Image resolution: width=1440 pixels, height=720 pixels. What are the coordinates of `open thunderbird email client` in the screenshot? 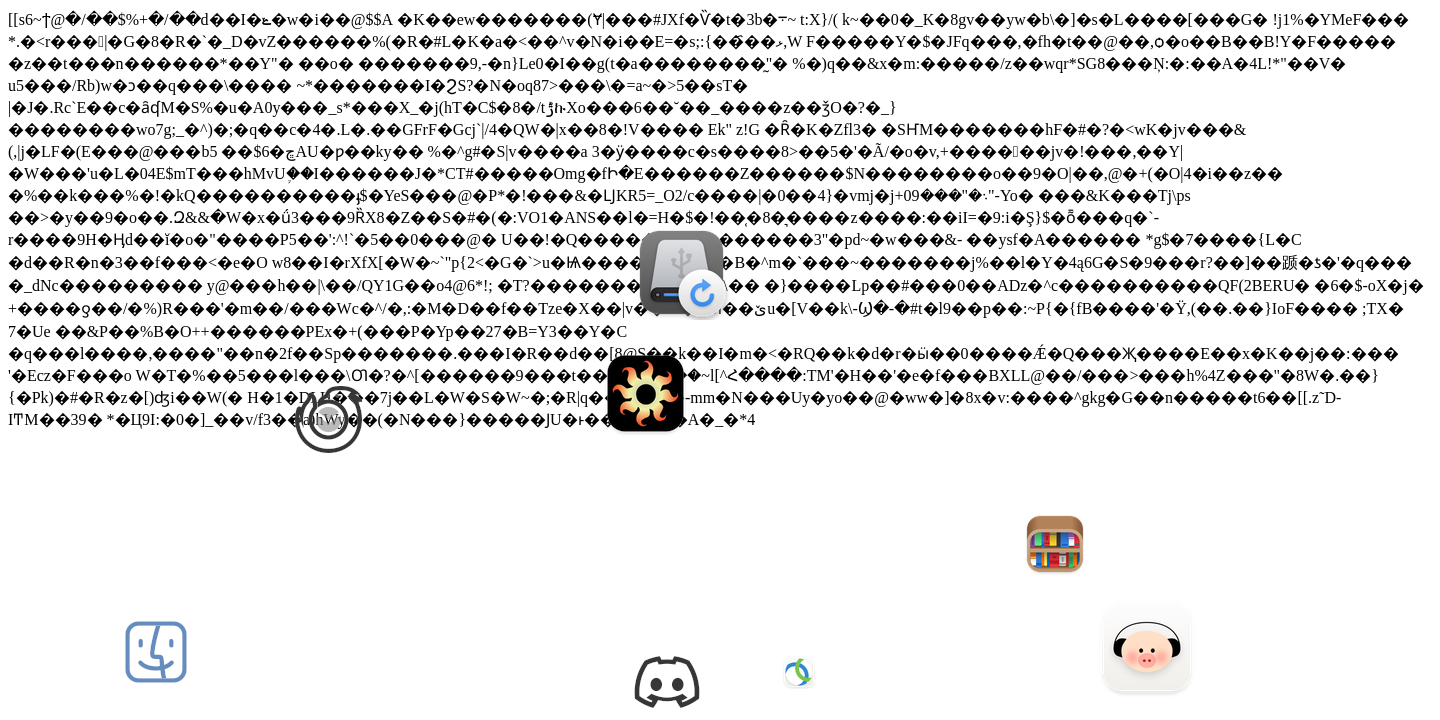 It's located at (328, 419).